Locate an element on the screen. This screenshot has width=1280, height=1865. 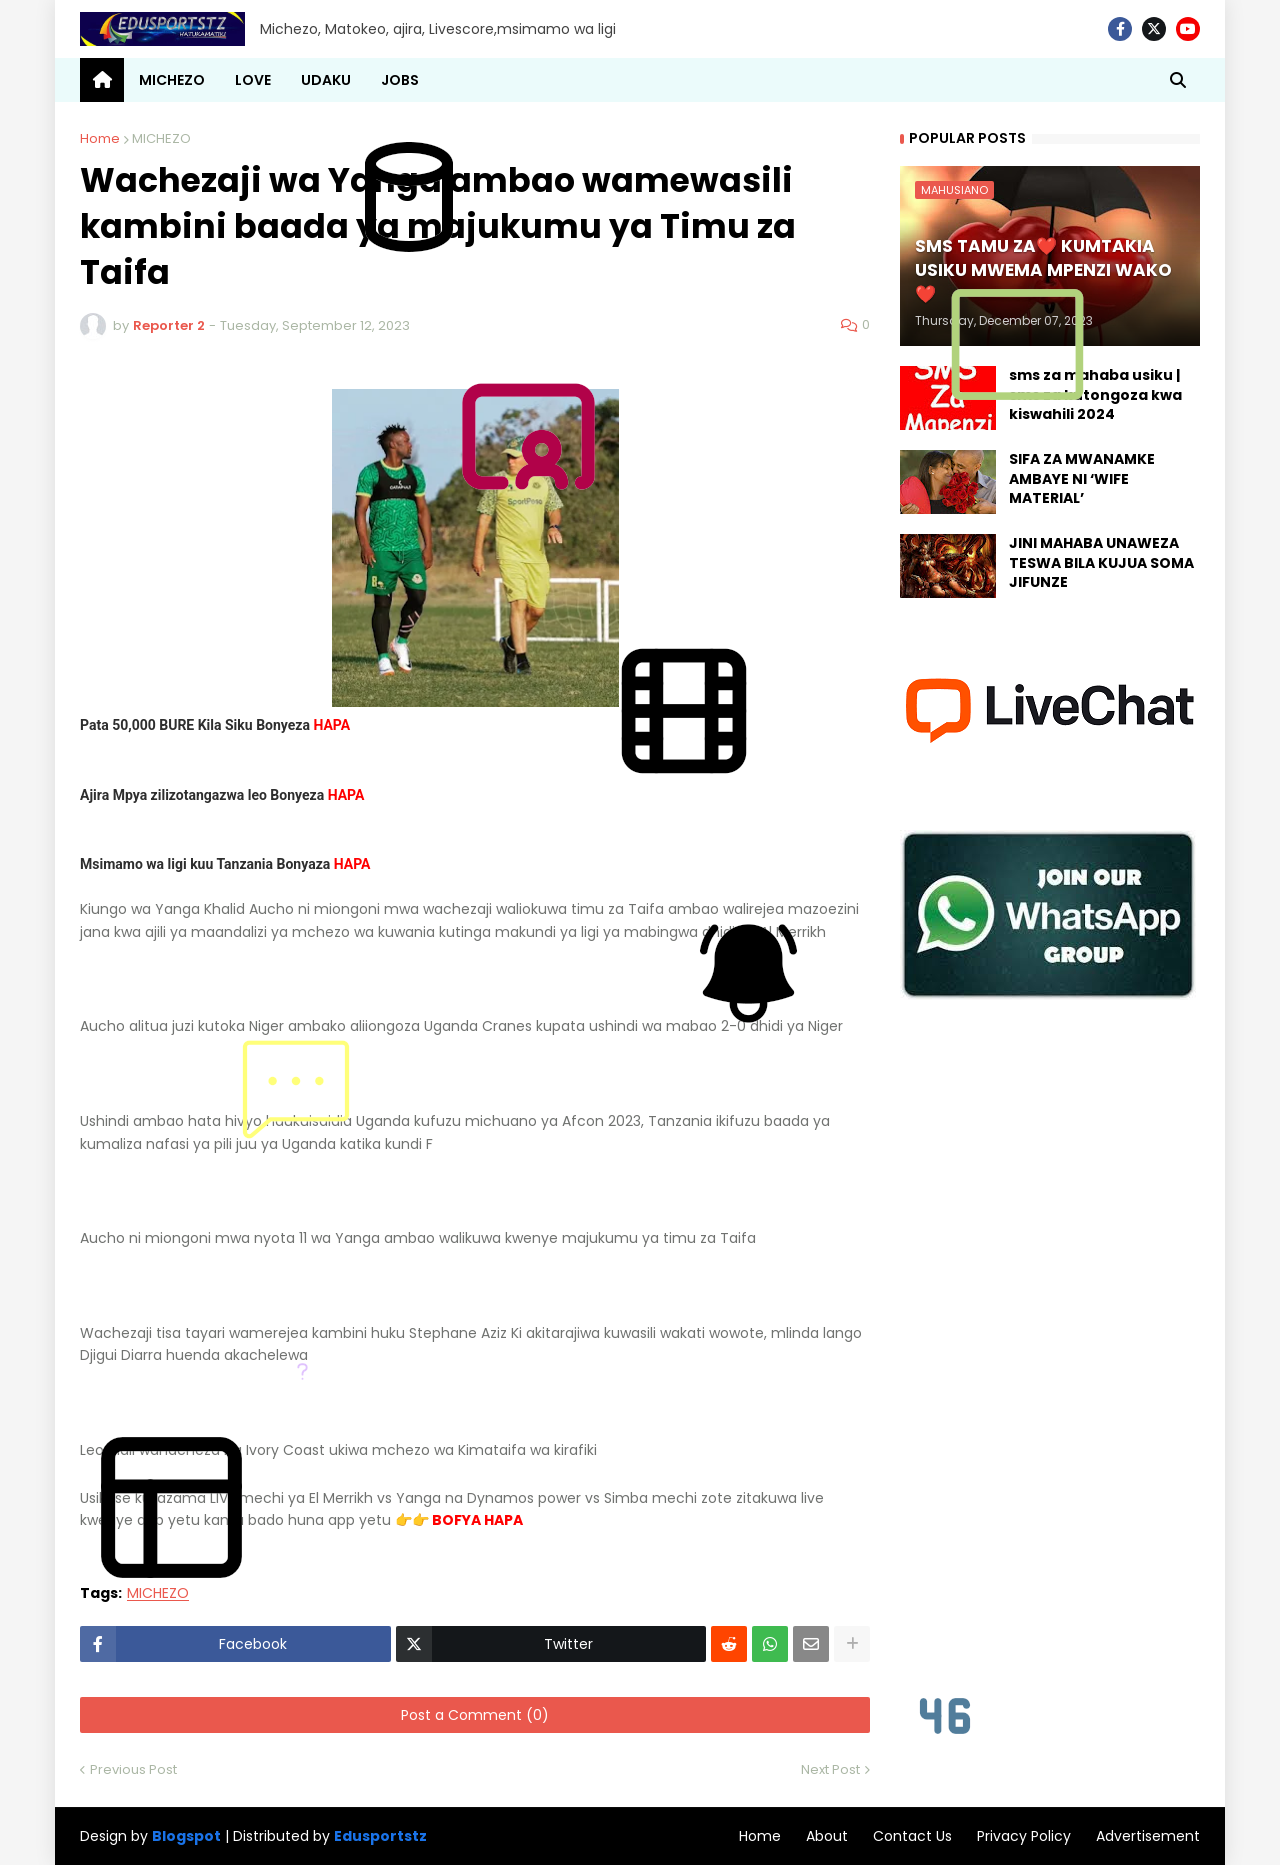
displays the number 46 as a label or badge is located at coordinates (945, 1716).